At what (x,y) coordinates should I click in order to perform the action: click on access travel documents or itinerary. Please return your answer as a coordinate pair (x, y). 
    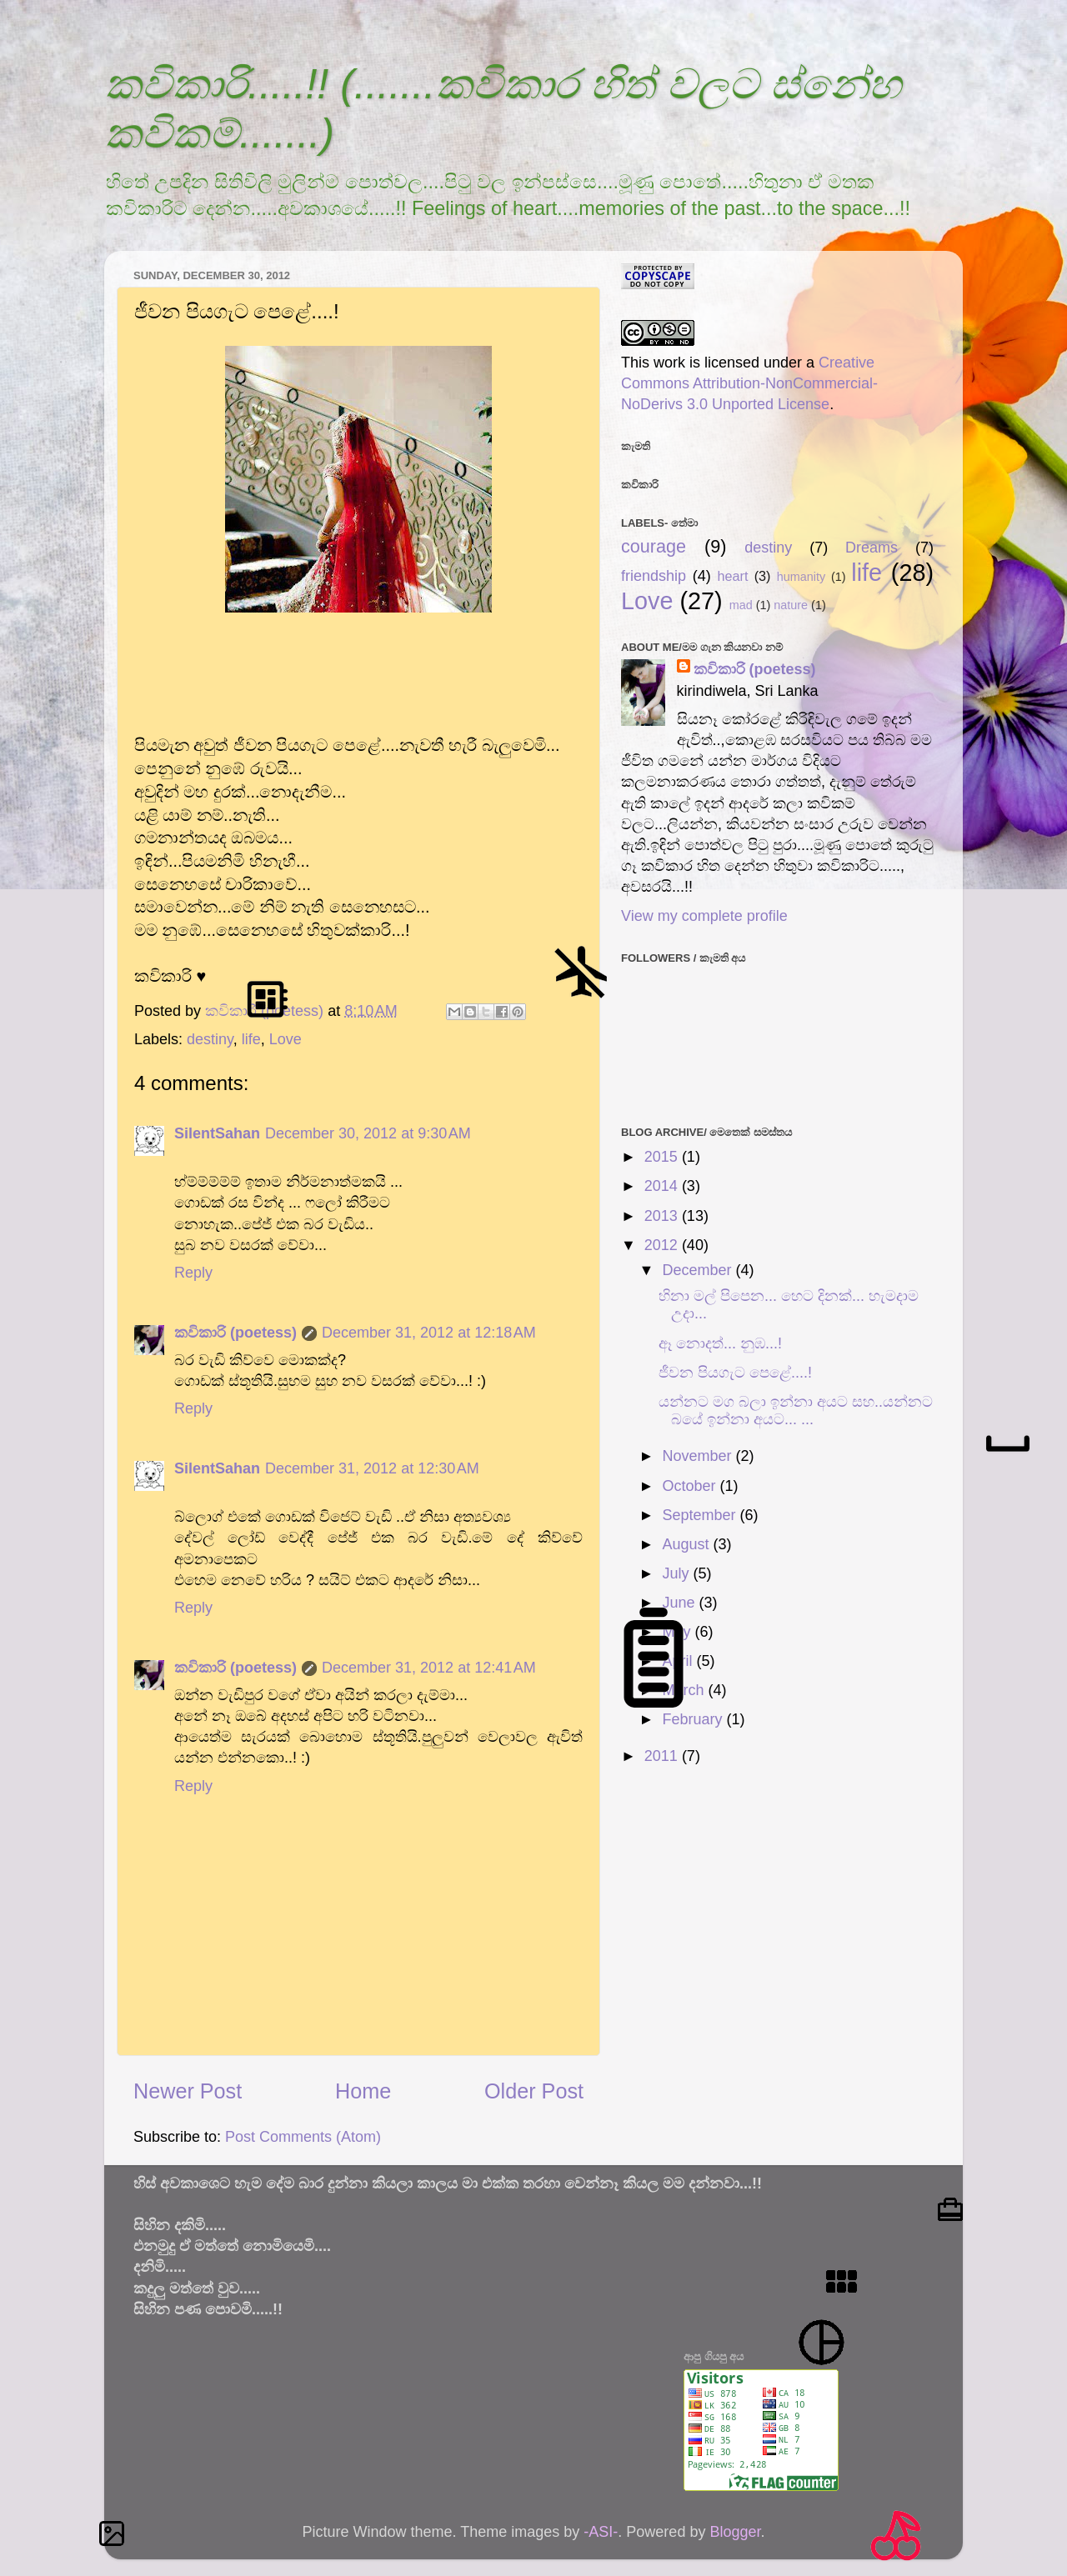
    Looking at the image, I should click on (950, 2210).